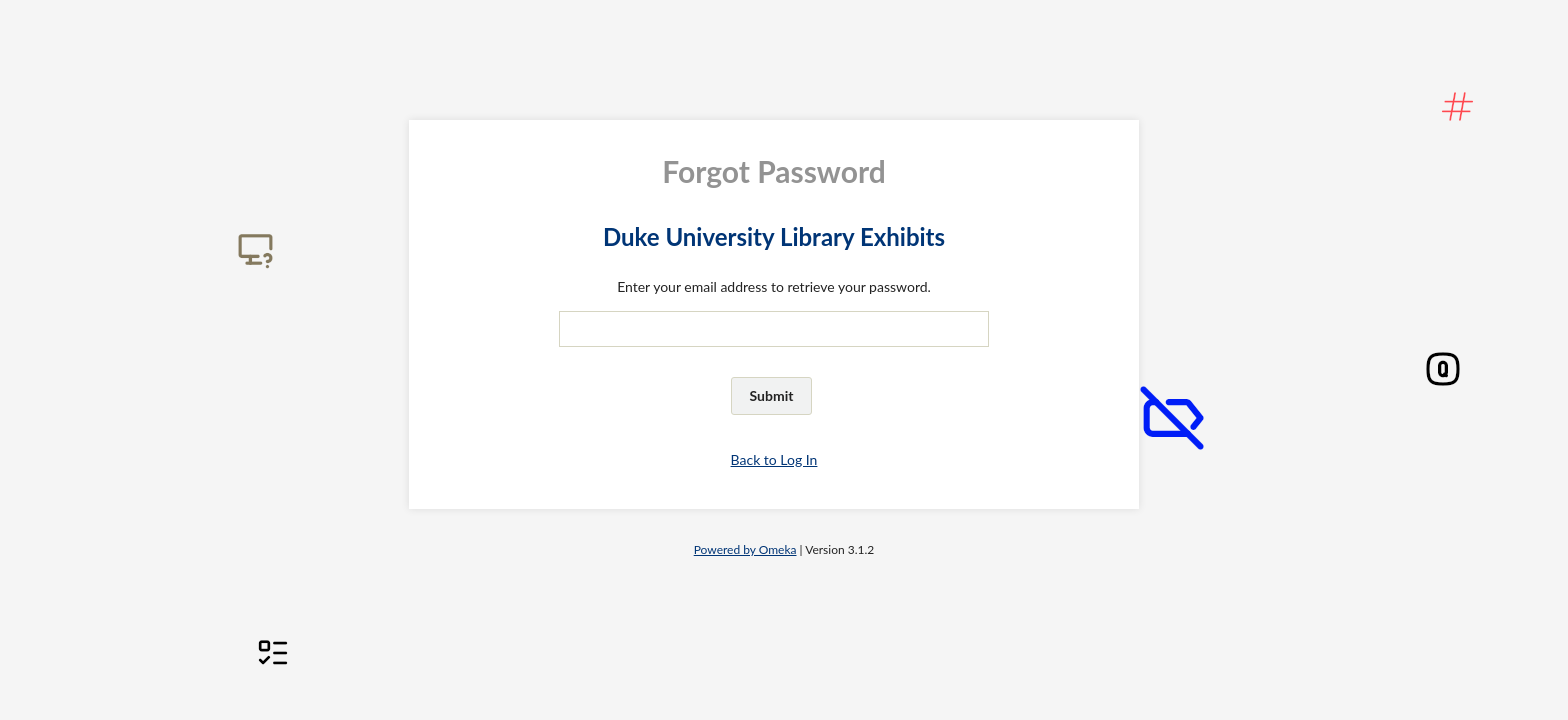 Image resolution: width=1568 pixels, height=720 pixels. Describe the element at coordinates (1457, 106) in the screenshot. I see `view or browse hashtags` at that location.